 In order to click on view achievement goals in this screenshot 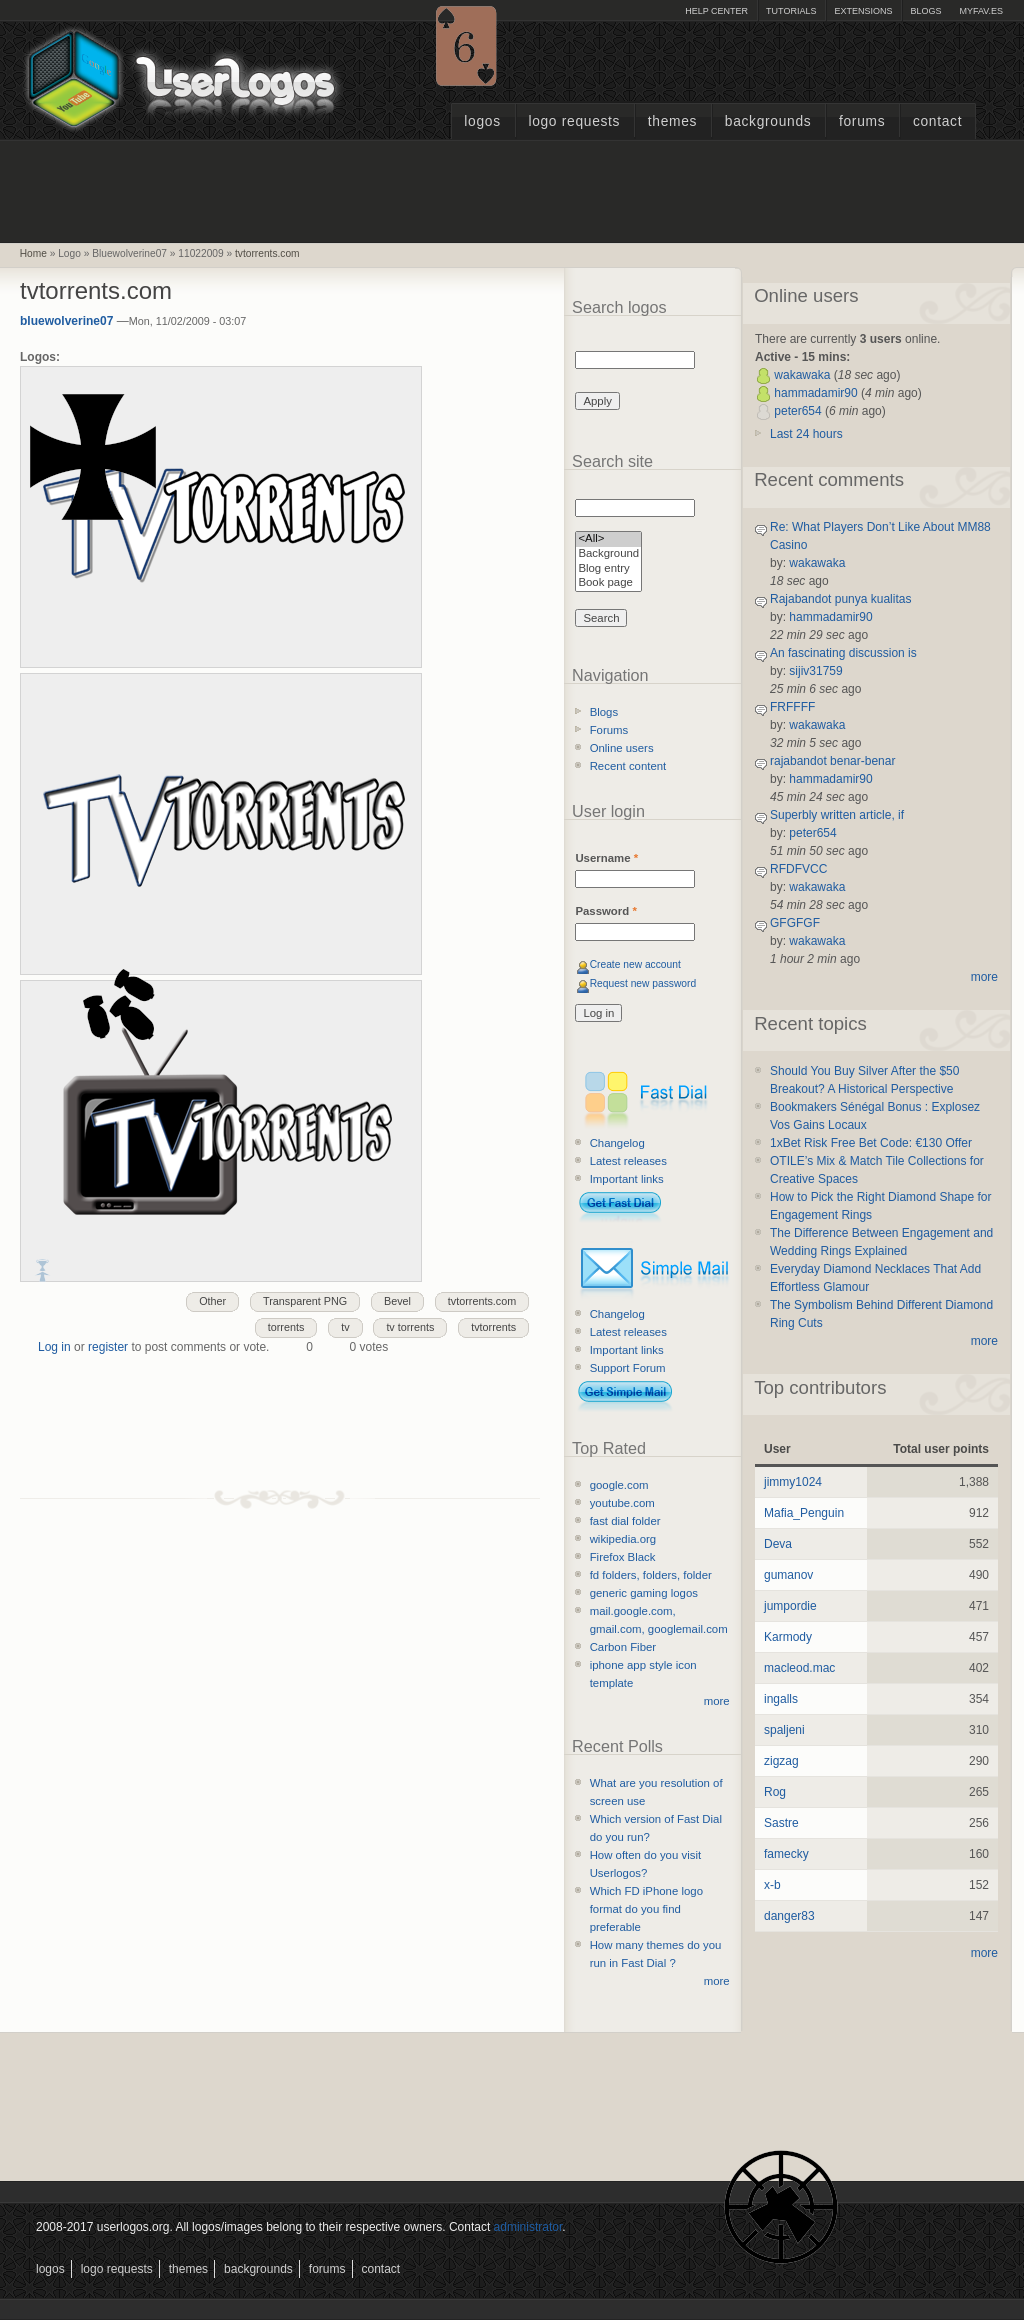, I will do `click(42, 1270)`.